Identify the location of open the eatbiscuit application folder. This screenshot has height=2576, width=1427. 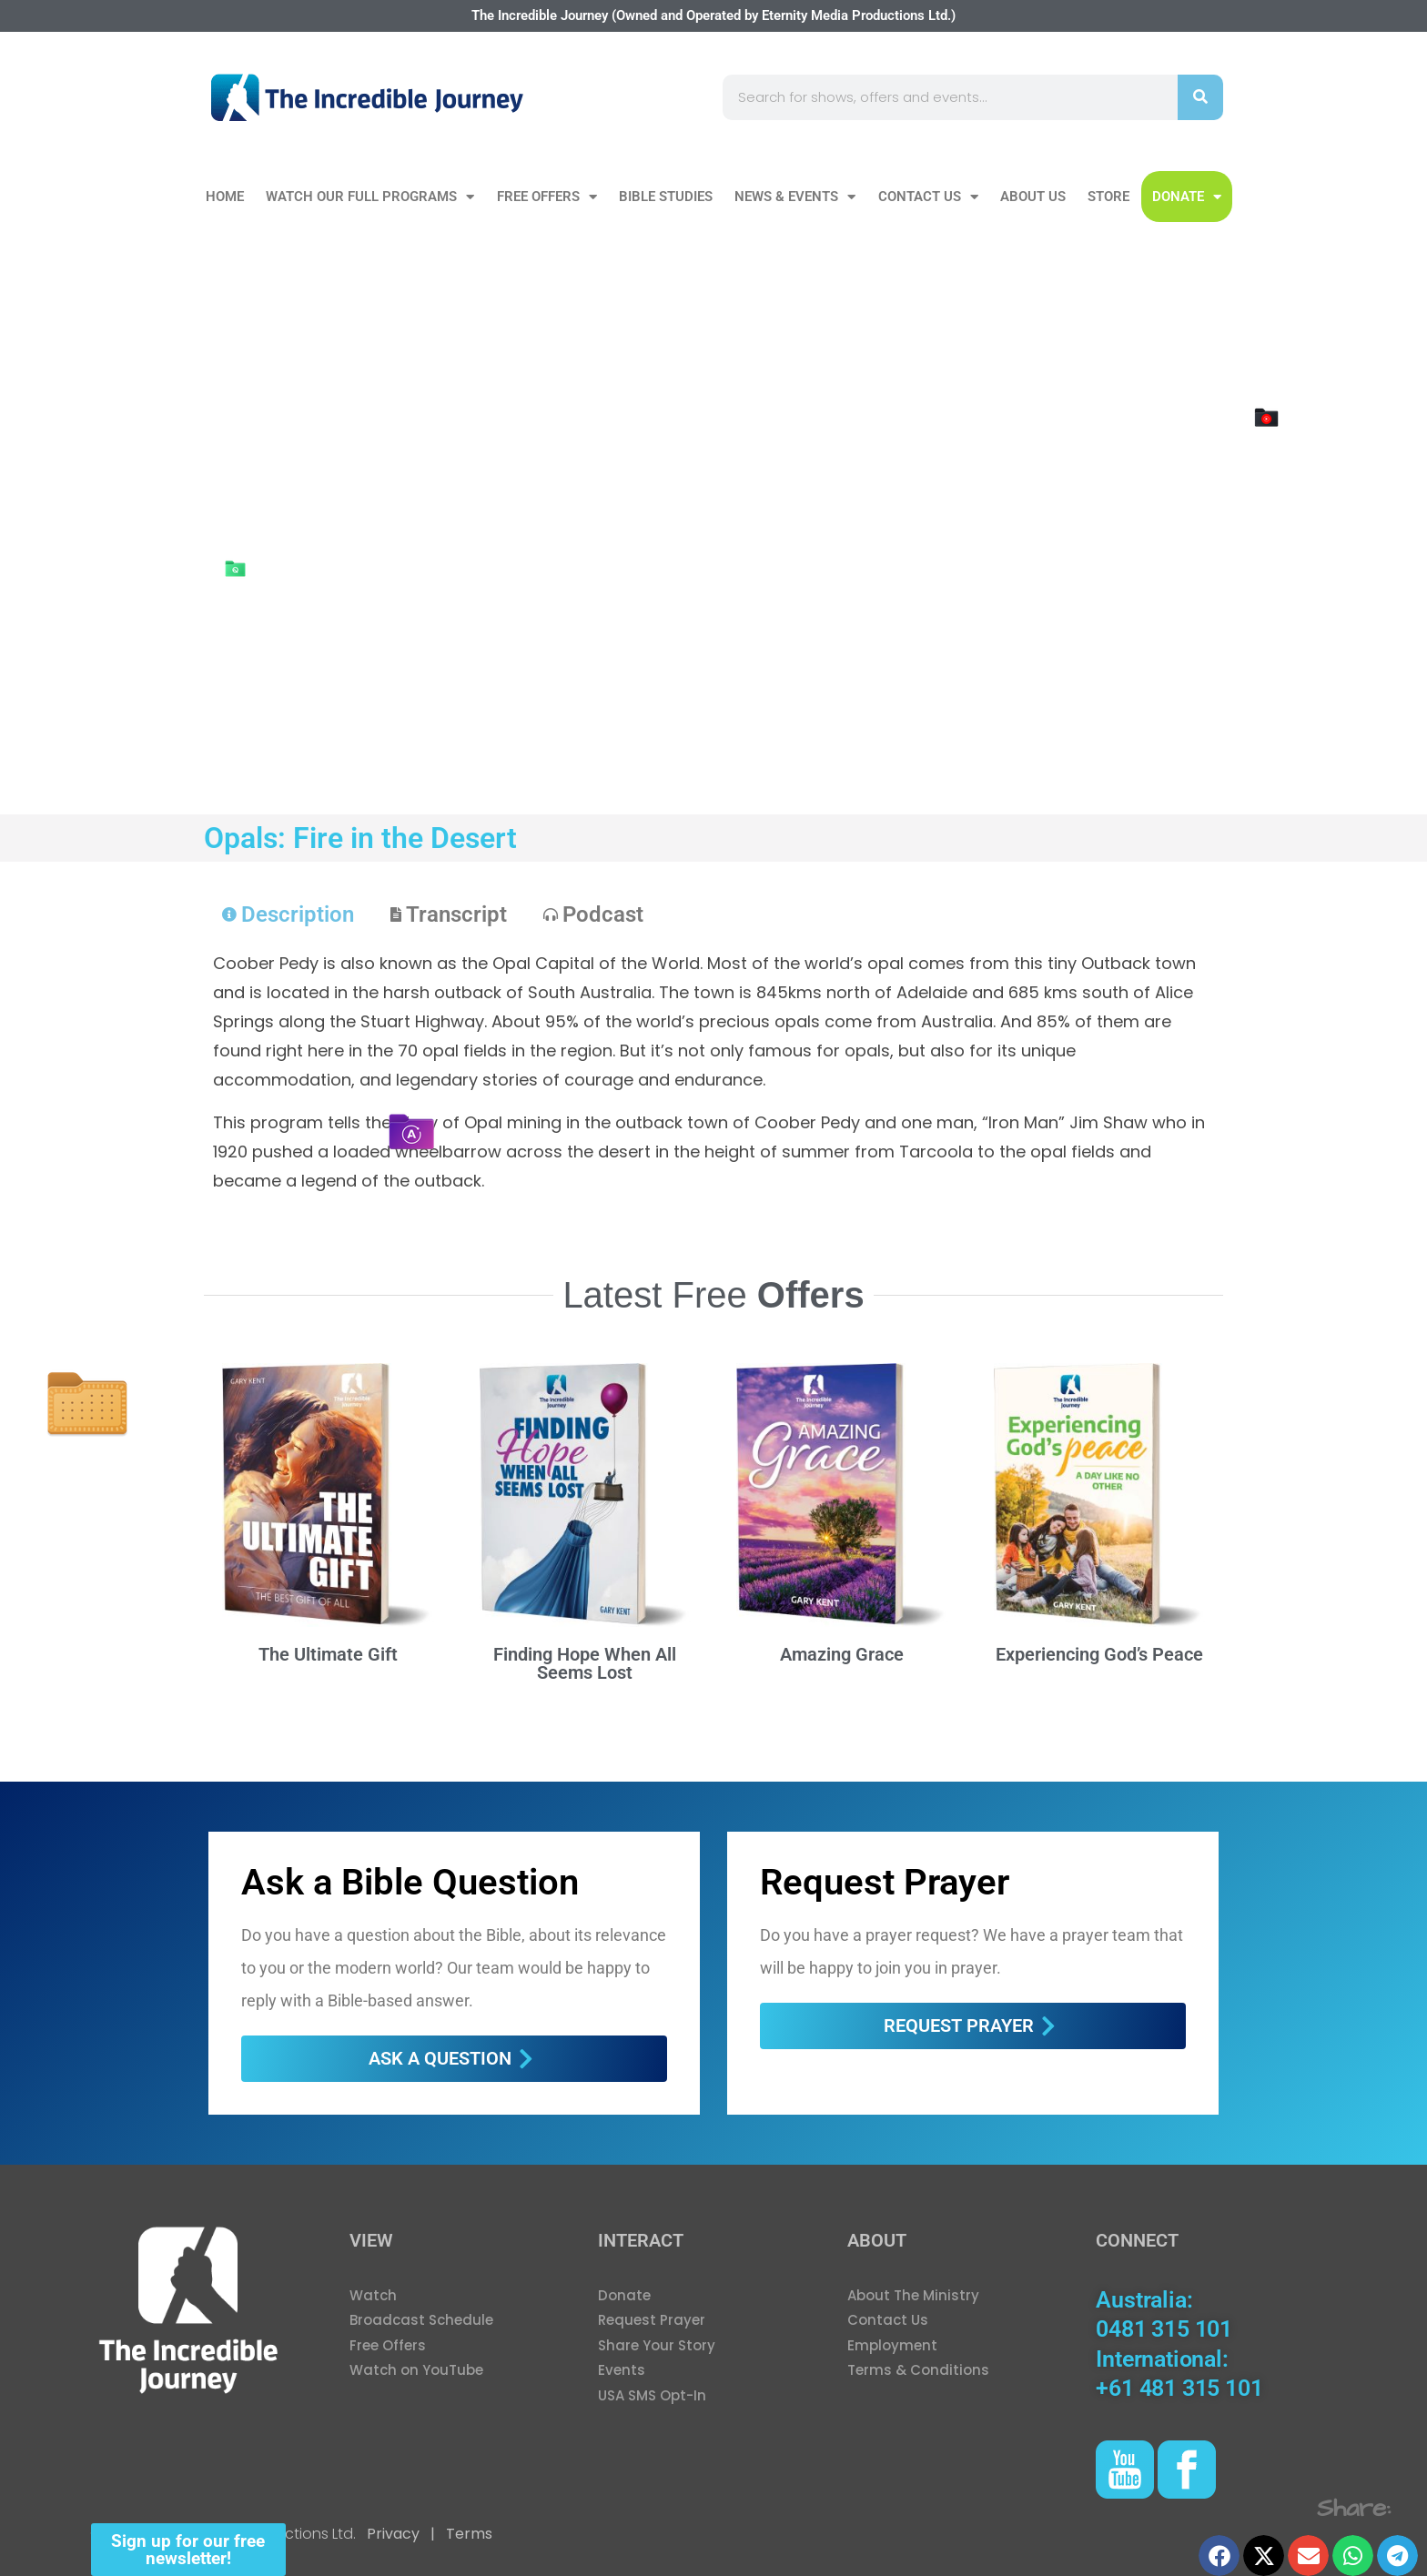
(86, 1405).